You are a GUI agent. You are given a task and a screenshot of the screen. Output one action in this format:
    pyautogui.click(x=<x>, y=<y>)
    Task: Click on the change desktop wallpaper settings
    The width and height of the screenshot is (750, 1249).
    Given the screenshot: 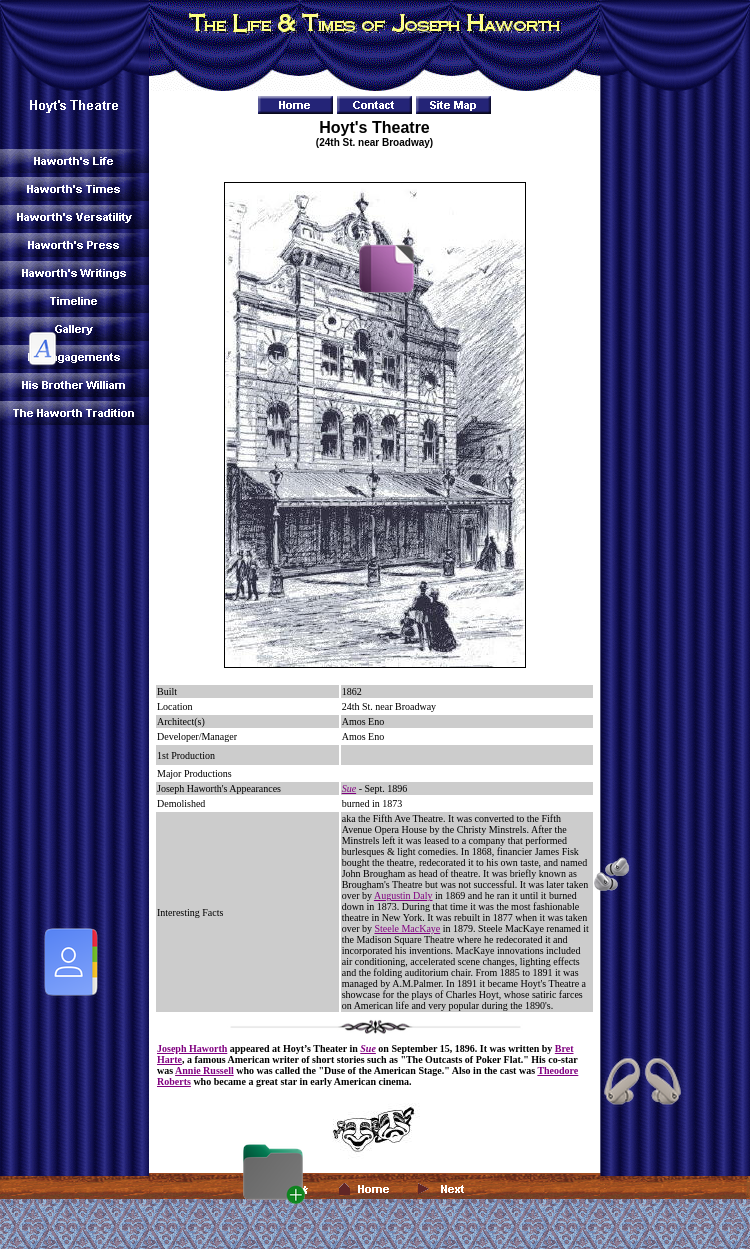 What is the action you would take?
    pyautogui.click(x=386, y=267)
    